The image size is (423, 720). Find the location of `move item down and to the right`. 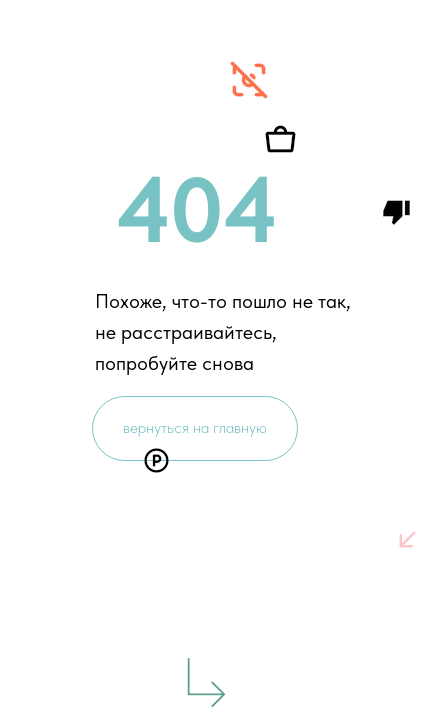

move item down and to the right is located at coordinates (202, 682).